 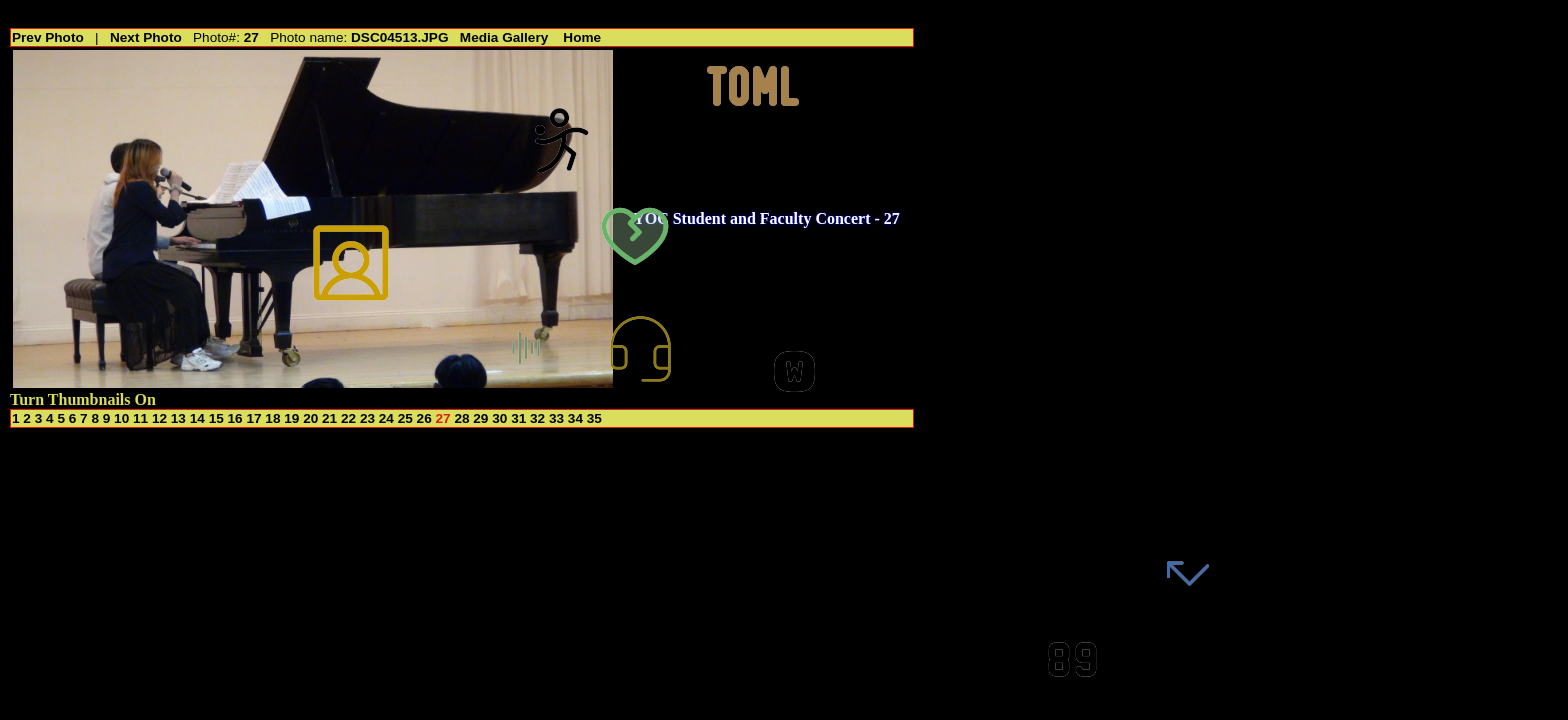 What do you see at coordinates (1188, 572) in the screenshot?
I see `go back to previous step` at bounding box center [1188, 572].